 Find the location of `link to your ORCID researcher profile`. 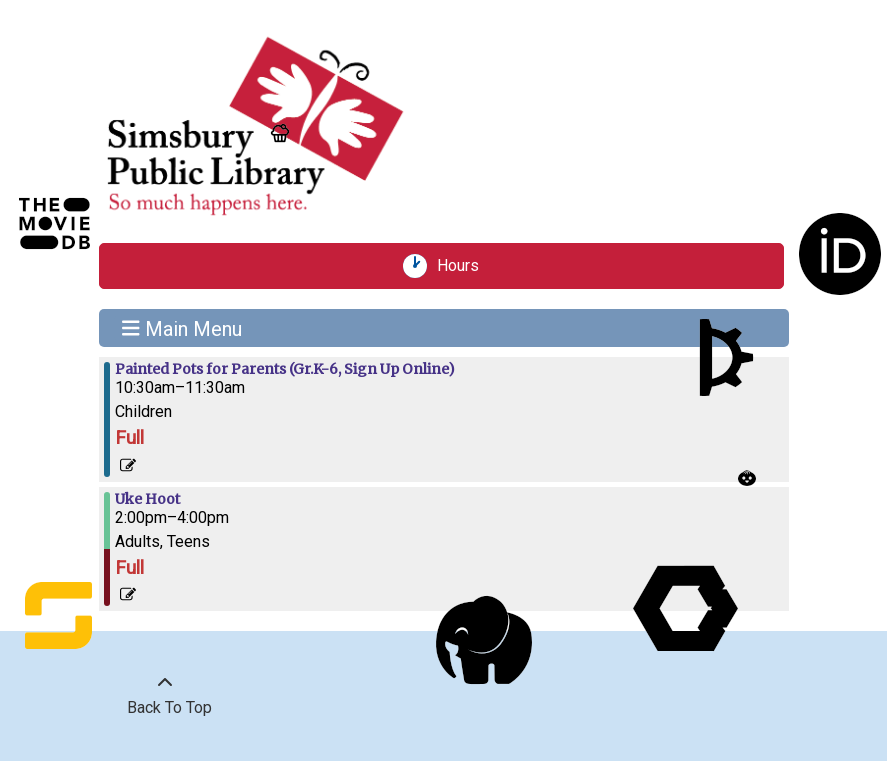

link to your ORCID researcher profile is located at coordinates (840, 254).